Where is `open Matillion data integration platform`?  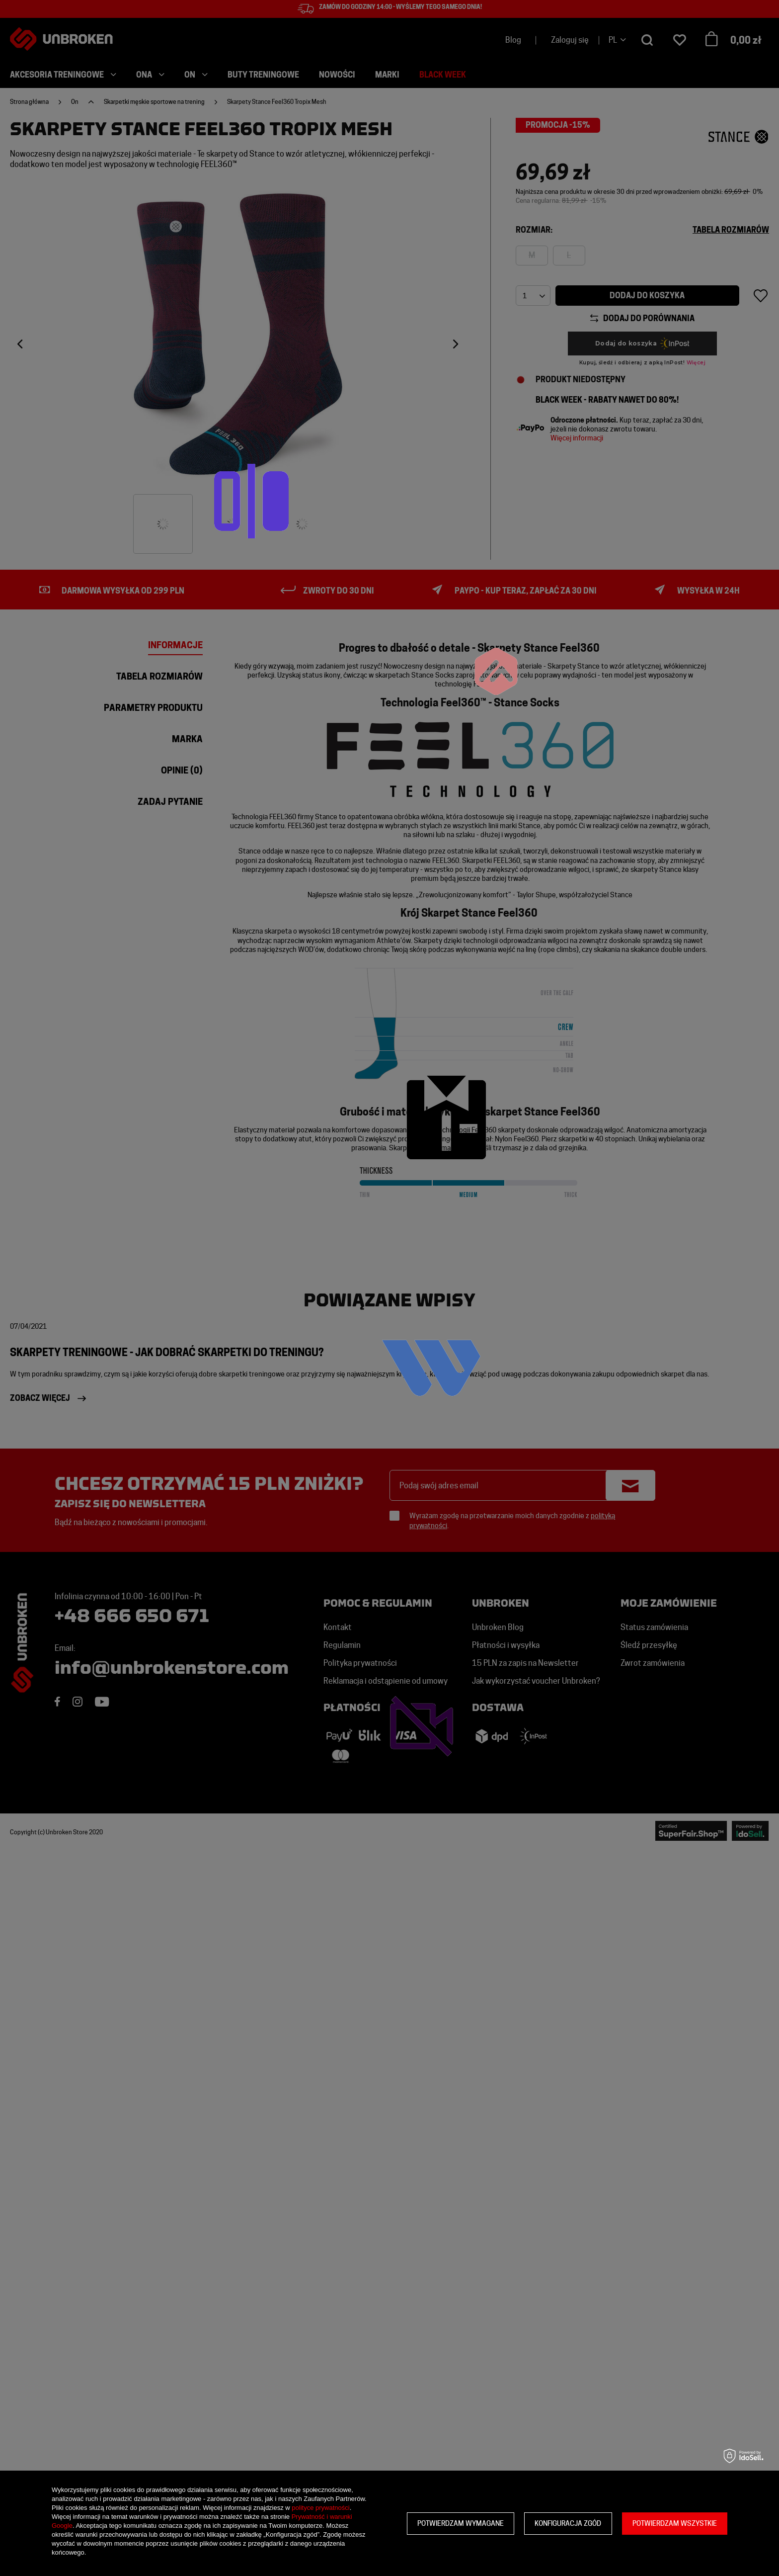
open Matillion data integration platform is located at coordinates (496, 671).